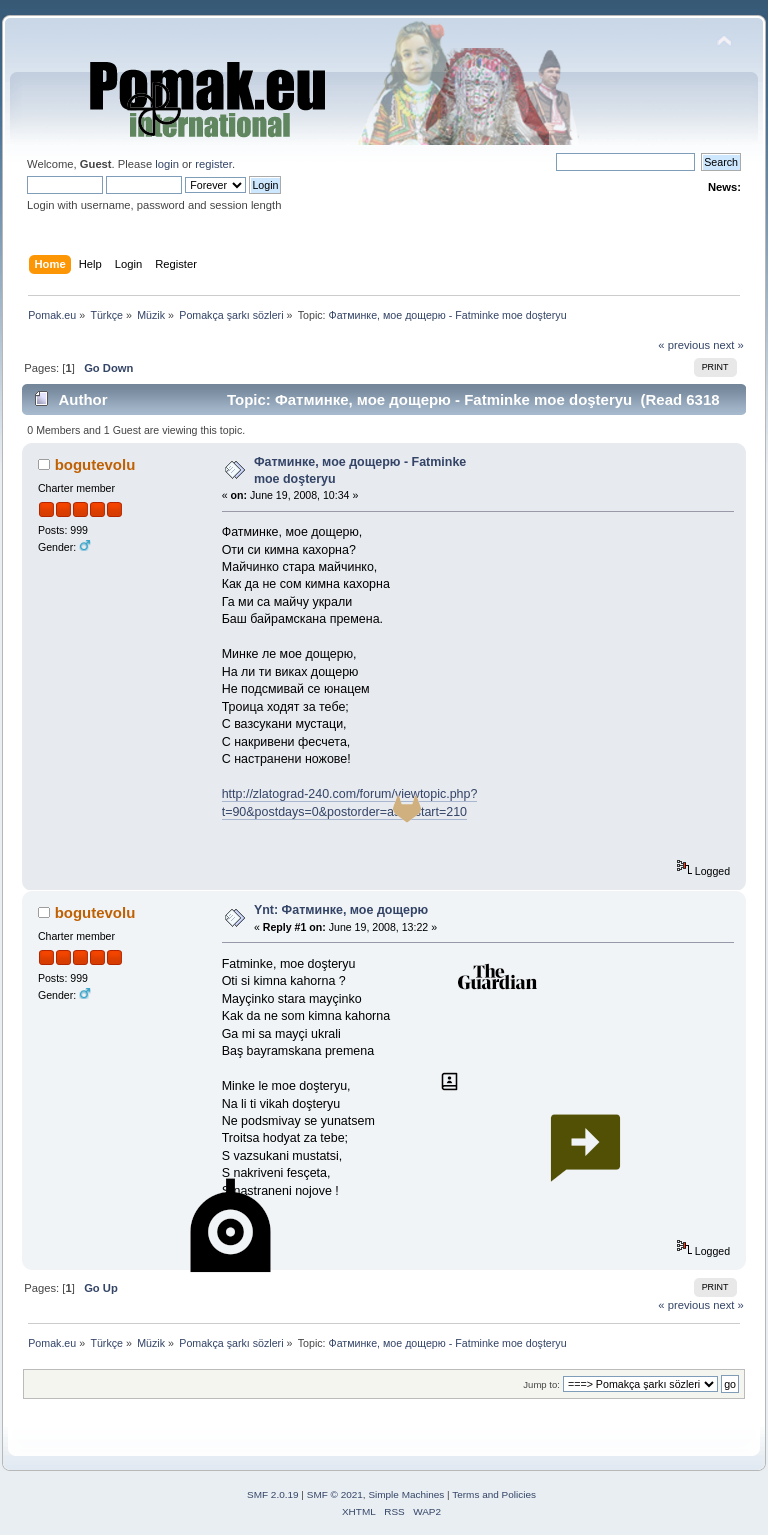 This screenshot has height=1535, width=768. I want to click on forward a chat message, so click(585, 1145).